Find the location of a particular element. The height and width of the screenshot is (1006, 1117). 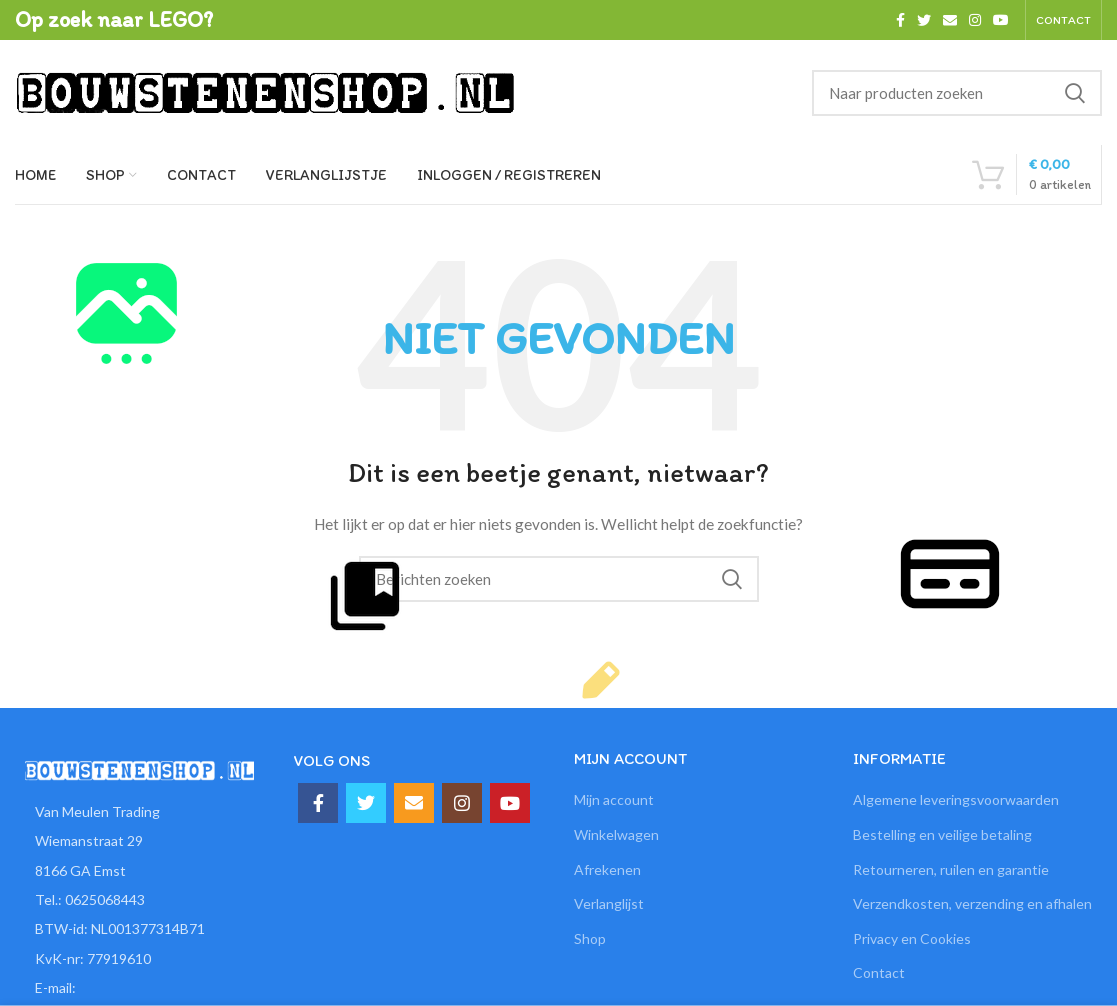

edit or modify content is located at coordinates (601, 680).